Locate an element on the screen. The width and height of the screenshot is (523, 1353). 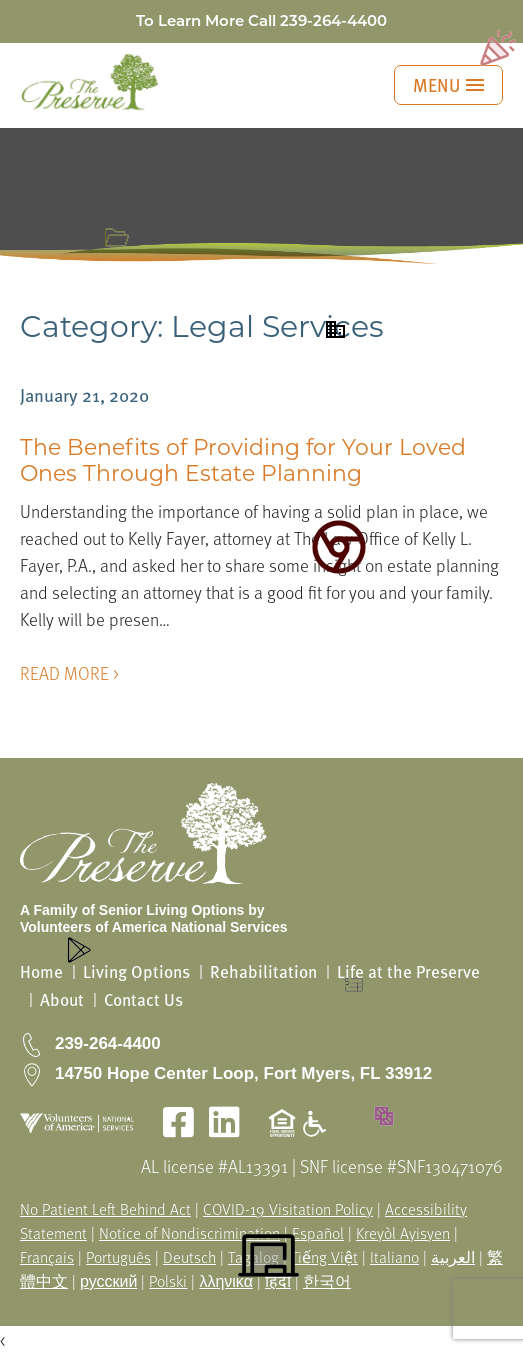
view business contact information is located at coordinates (335, 329).